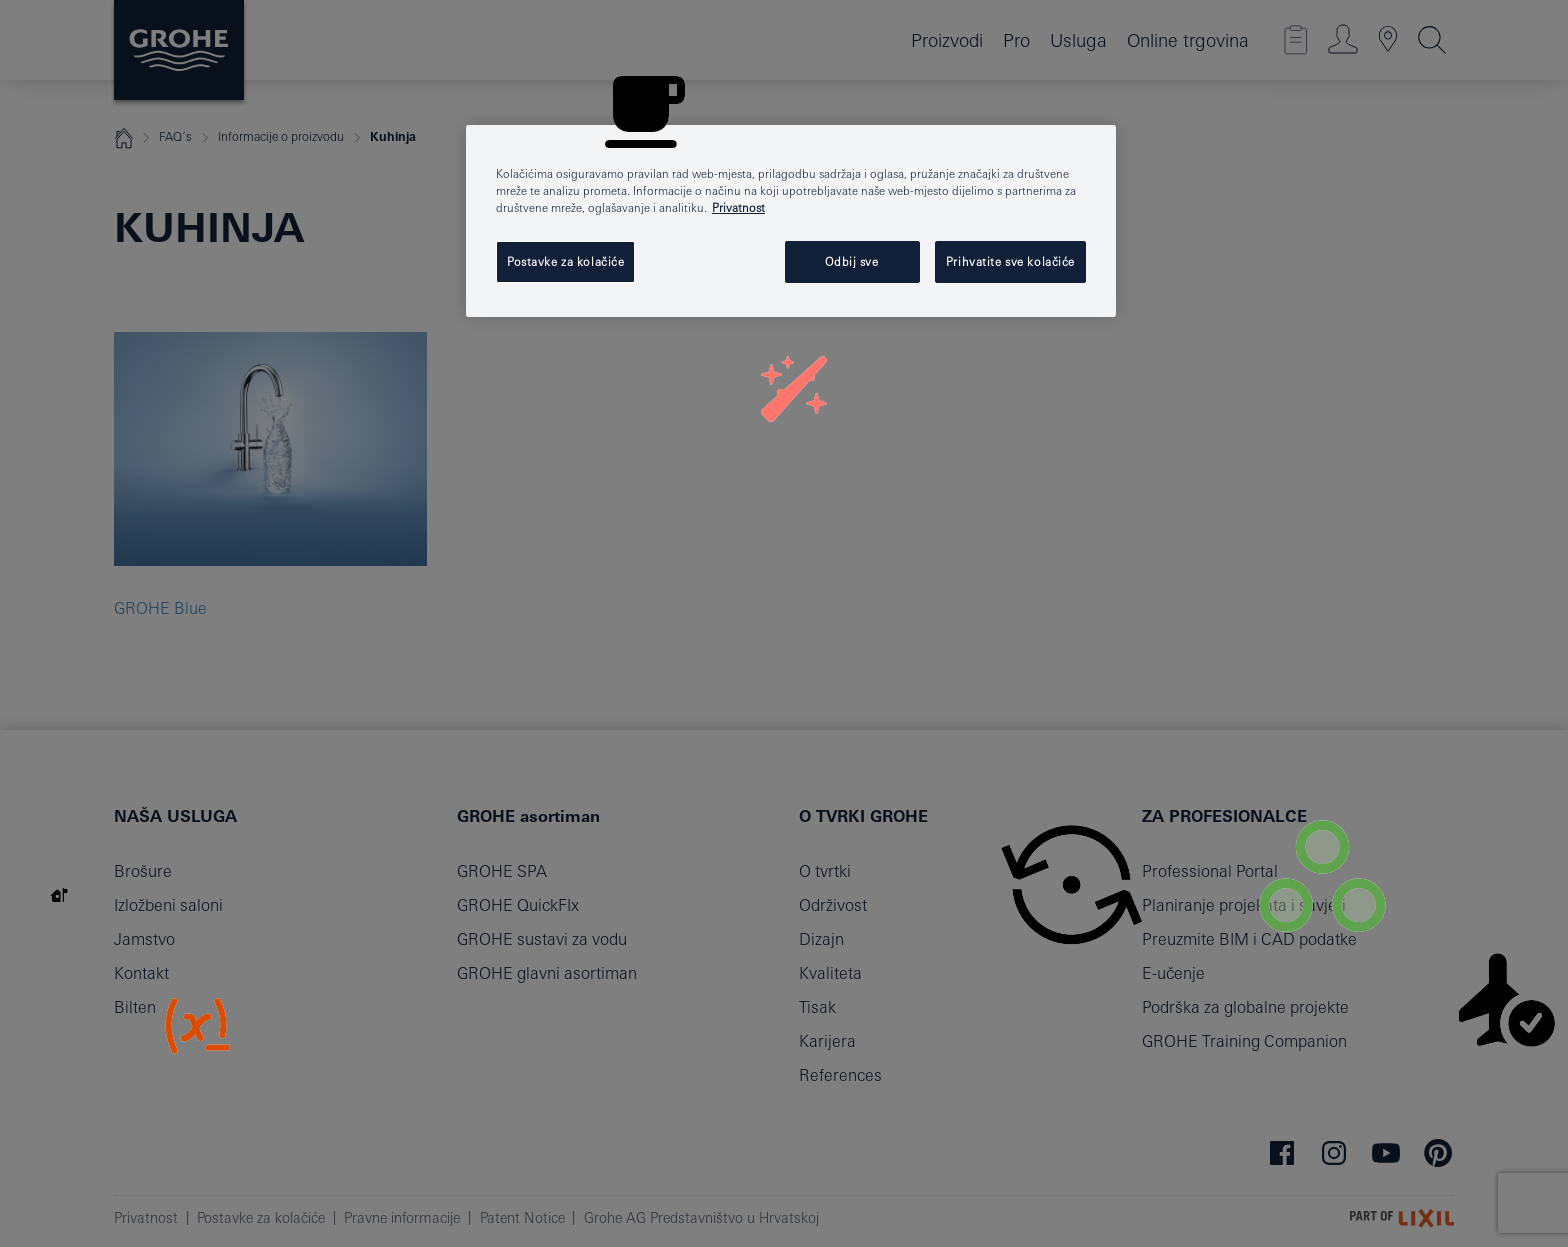  What do you see at coordinates (1322, 878) in the screenshot?
I see `view connected items or groups` at bounding box center [1322, 878].